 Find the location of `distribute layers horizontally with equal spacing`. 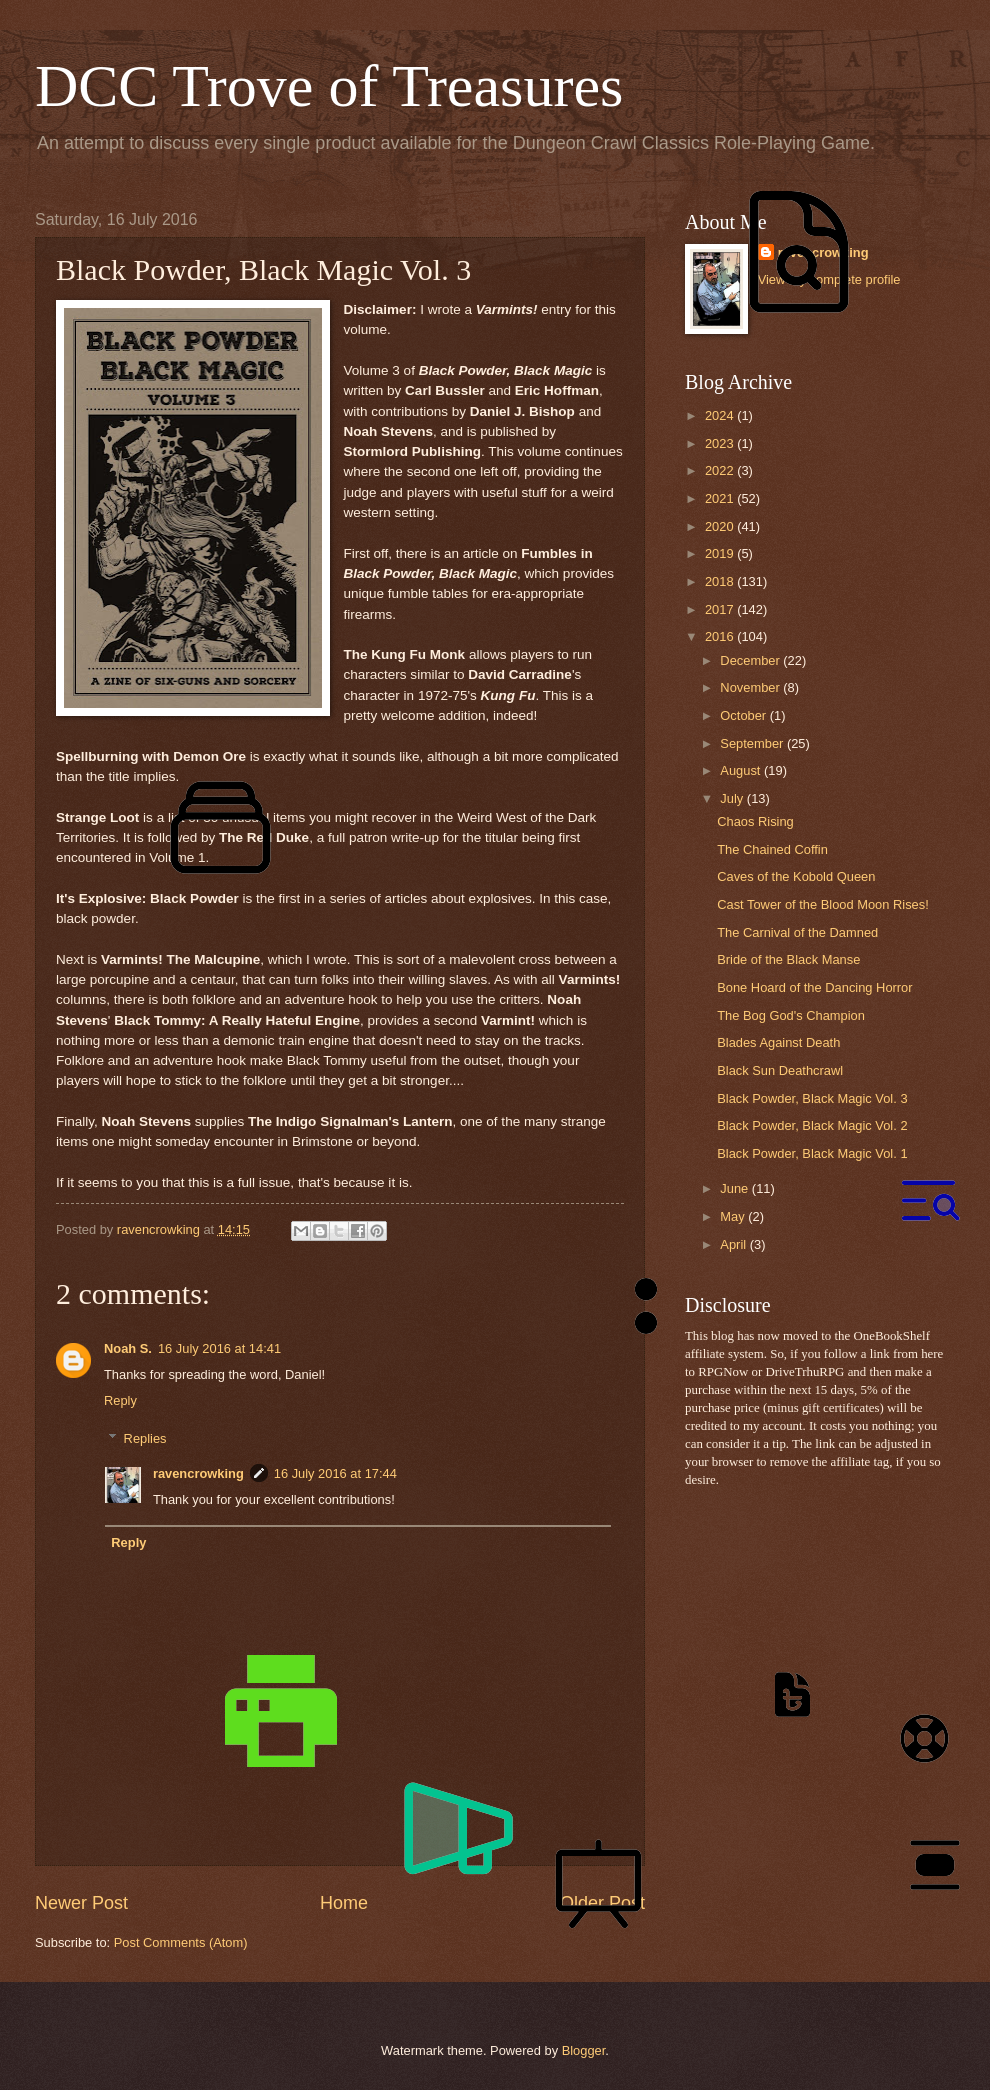

distribute layers horizontally with equal spacing is located at coordinates (935, 1865).